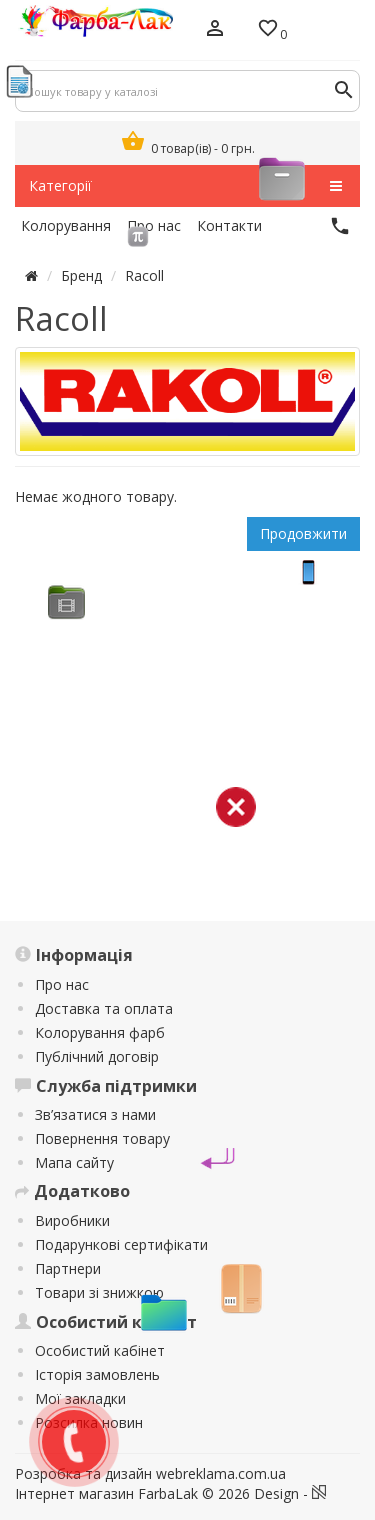 The height and width of the screenshot is (1520, 375). I want to click on open the file manager application, so click(282, 179).